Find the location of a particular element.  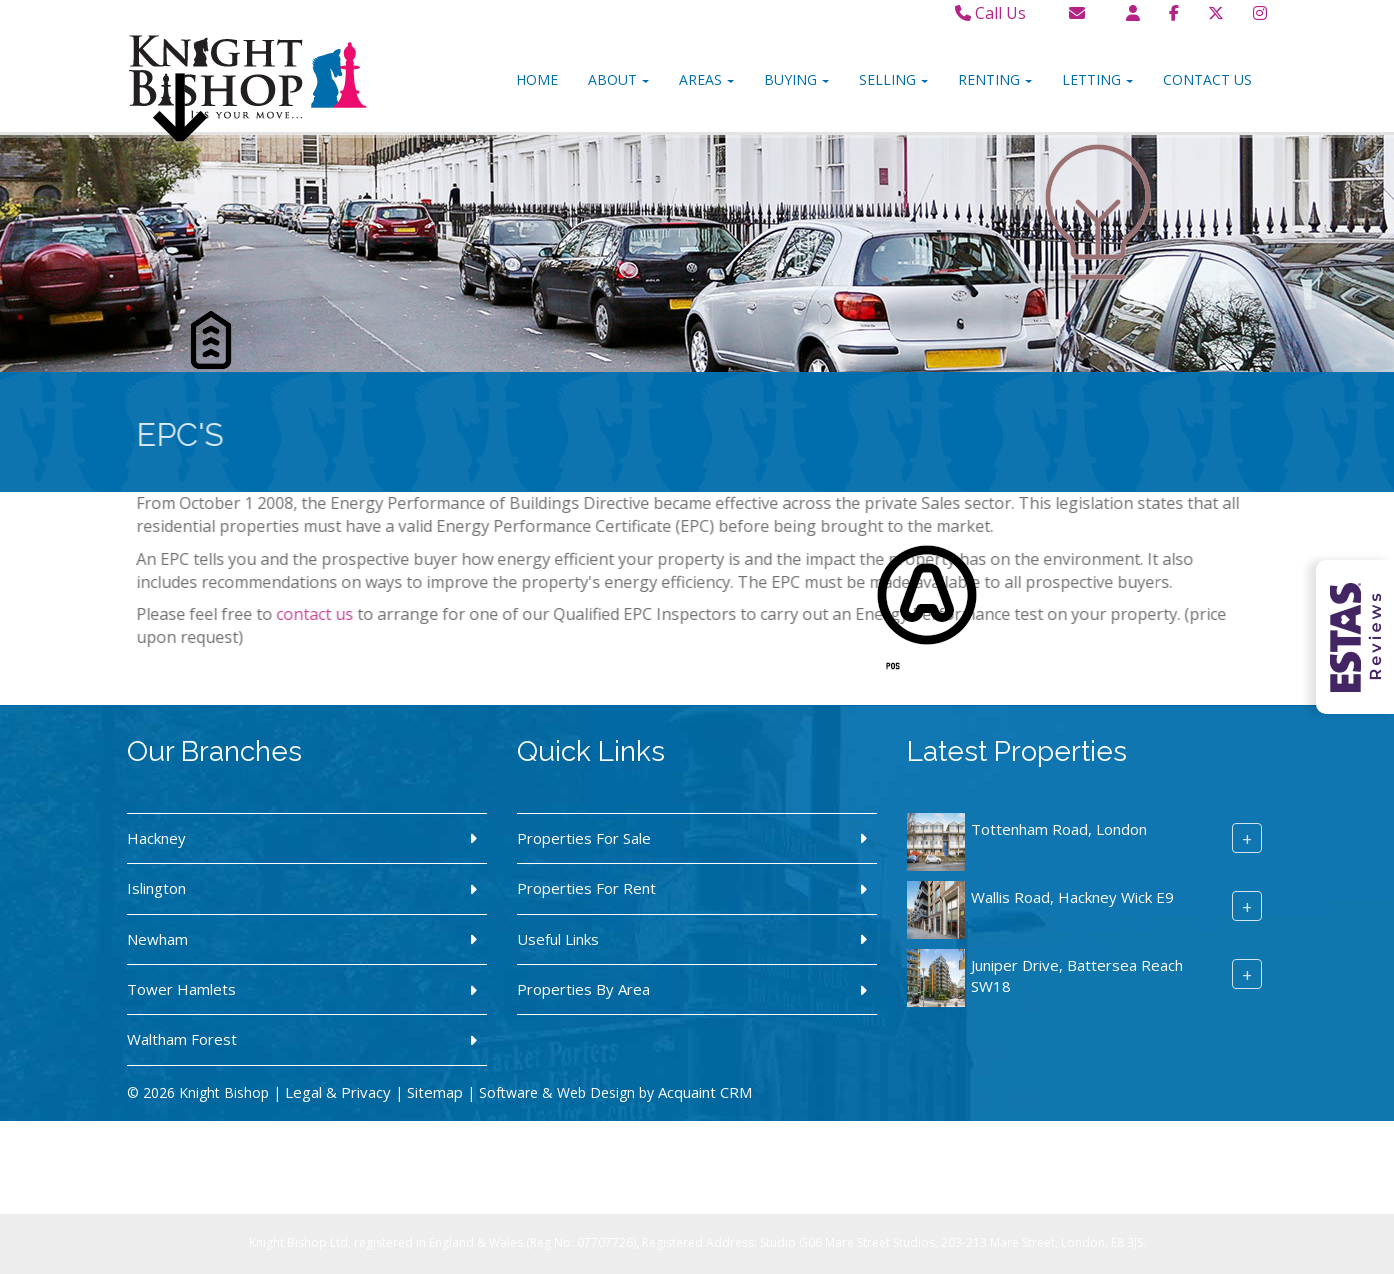

scroll down or view more content is located at coordinates (181, 111).